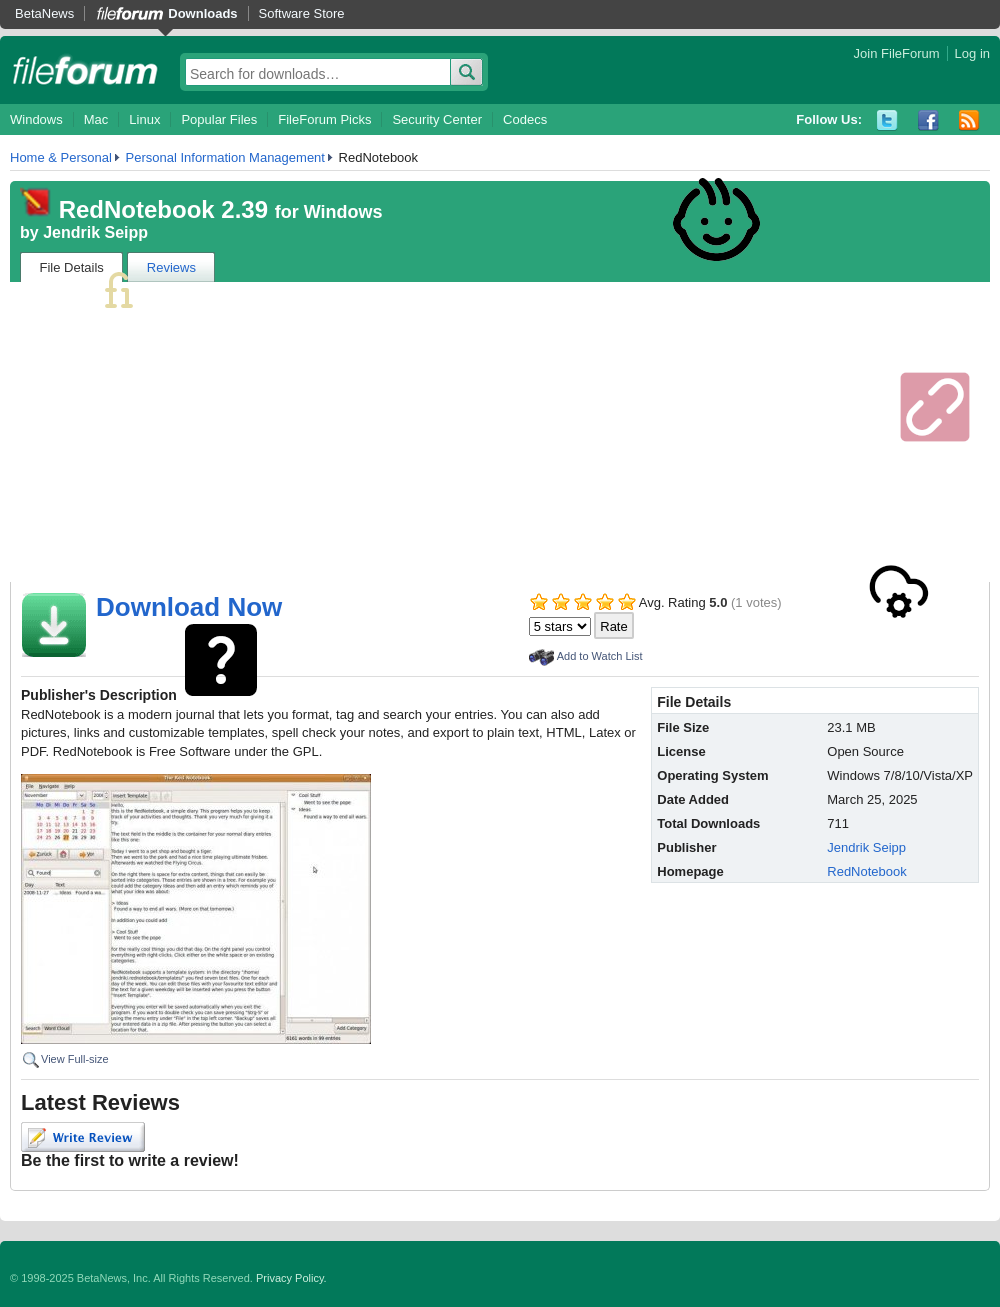 Image resolution: width=1000 pixels, height=1307 pixels. What do you see at coordinates (935, 407) in the screenshot?
I see `unlink or break a connection` at bounding box center [935, 407].